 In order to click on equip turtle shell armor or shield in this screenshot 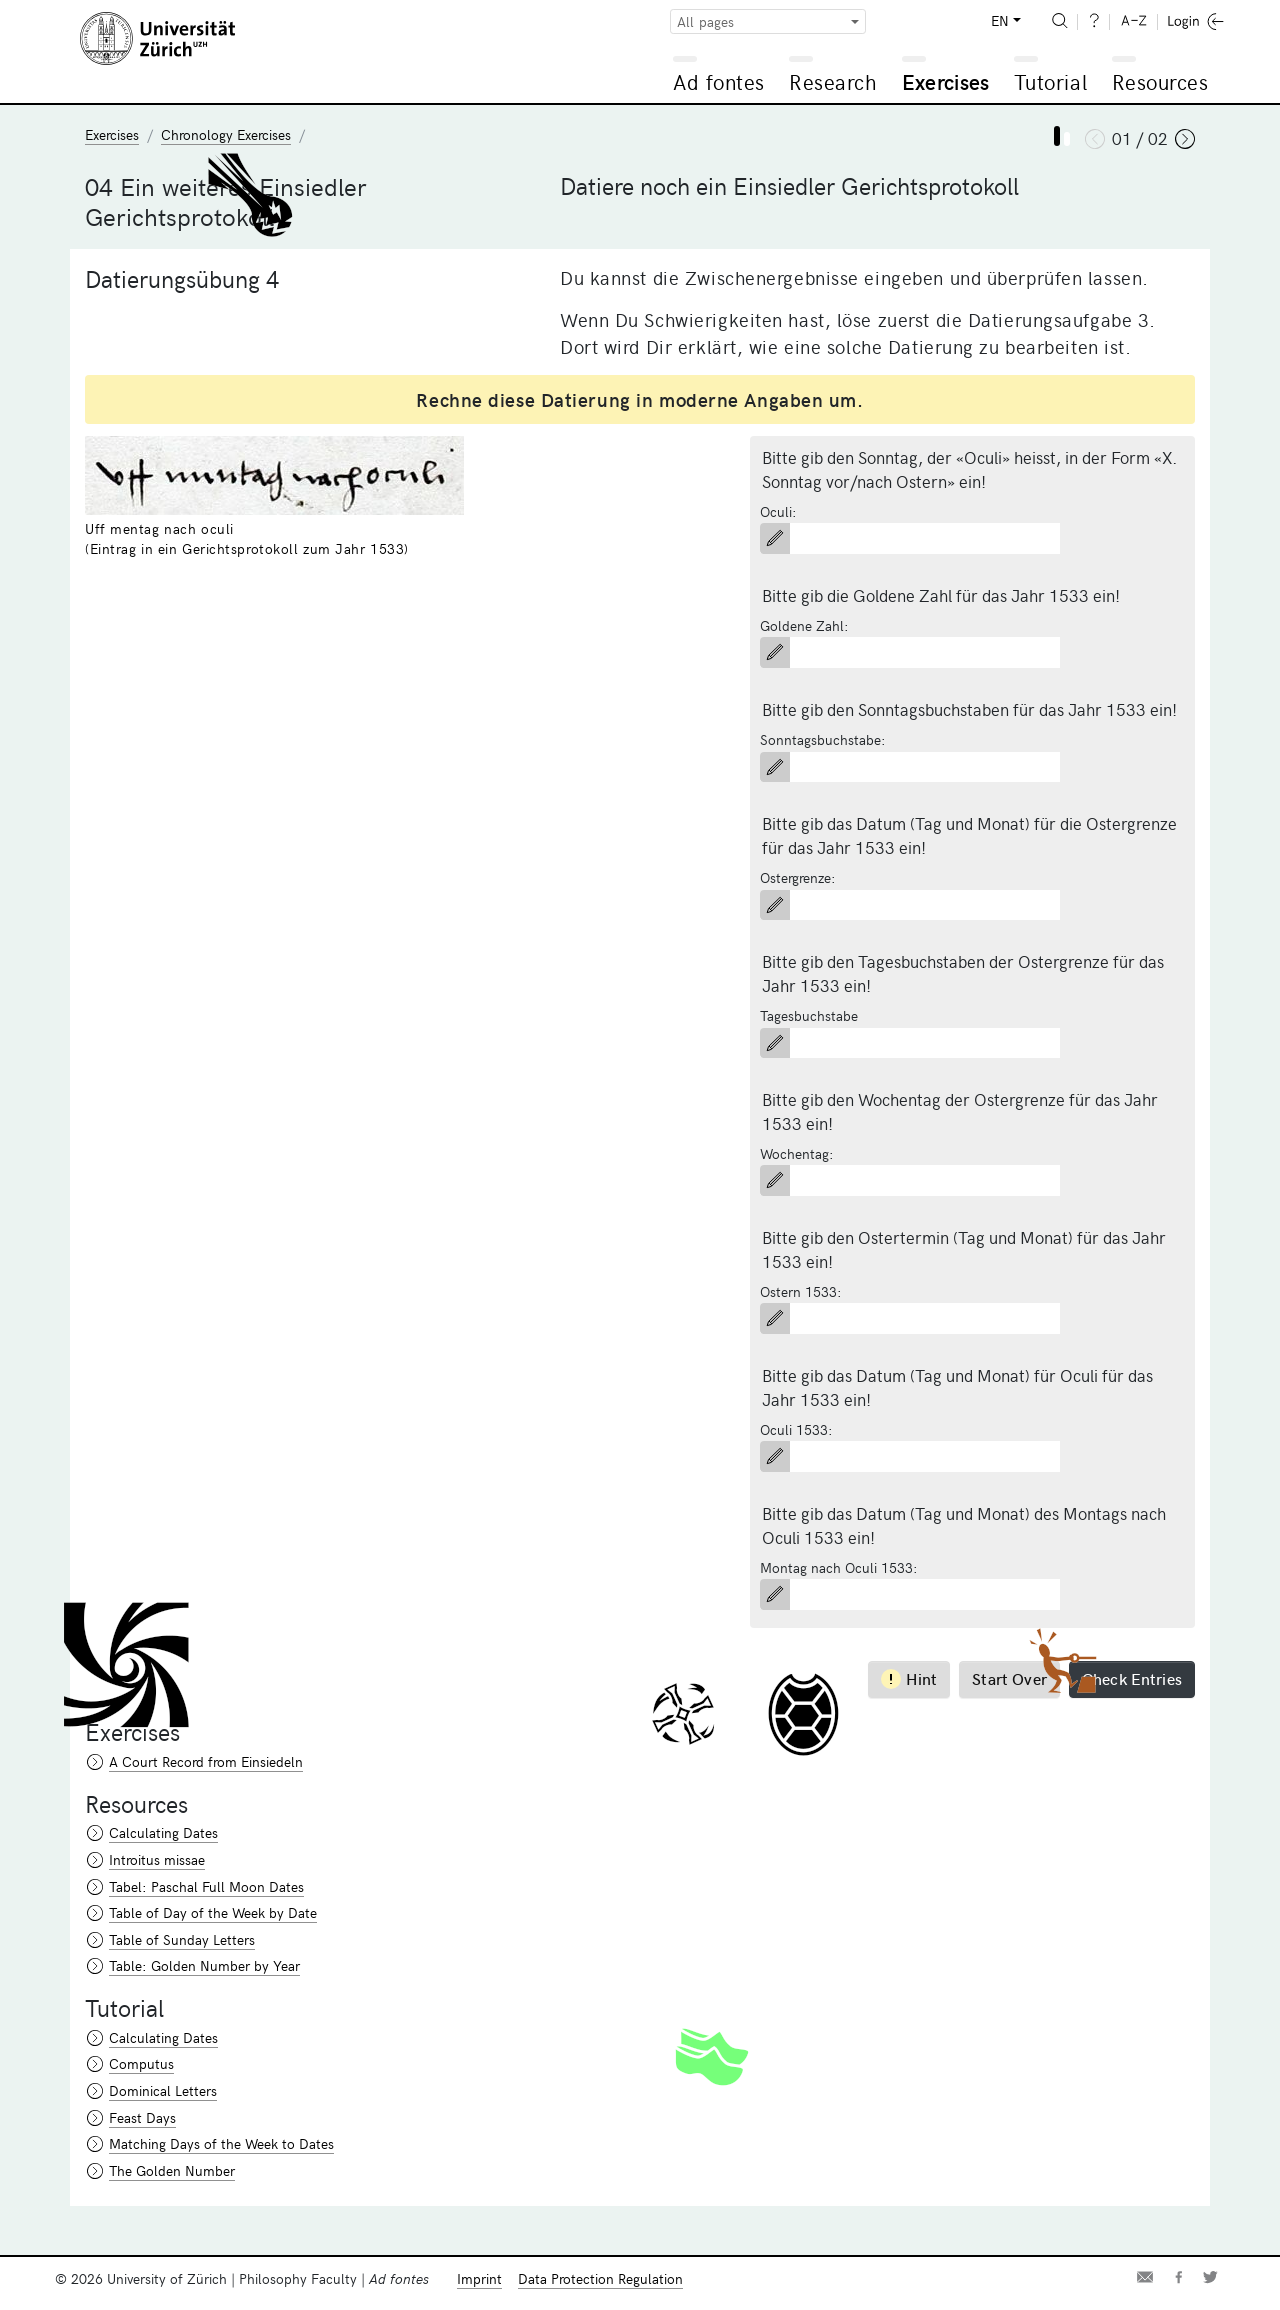, I will do `click(802, 1714)`.